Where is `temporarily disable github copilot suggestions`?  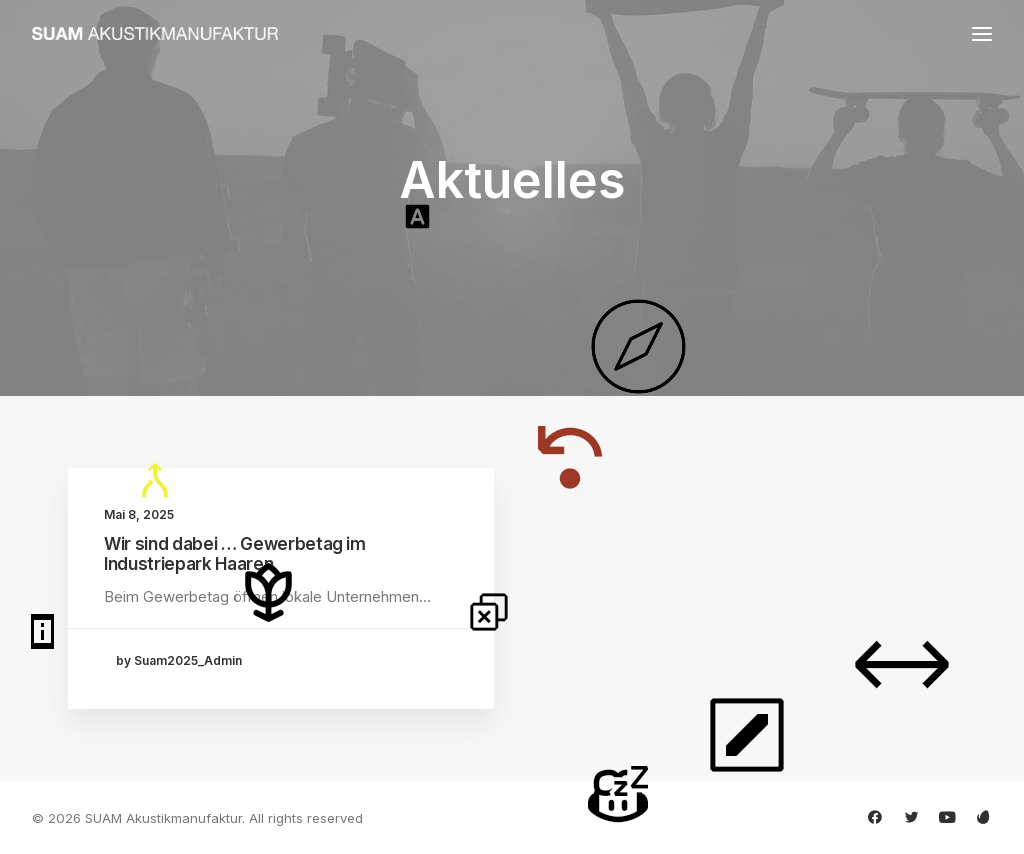 temporarily disable github copilot suggestions is located at coordinates (618, 796).